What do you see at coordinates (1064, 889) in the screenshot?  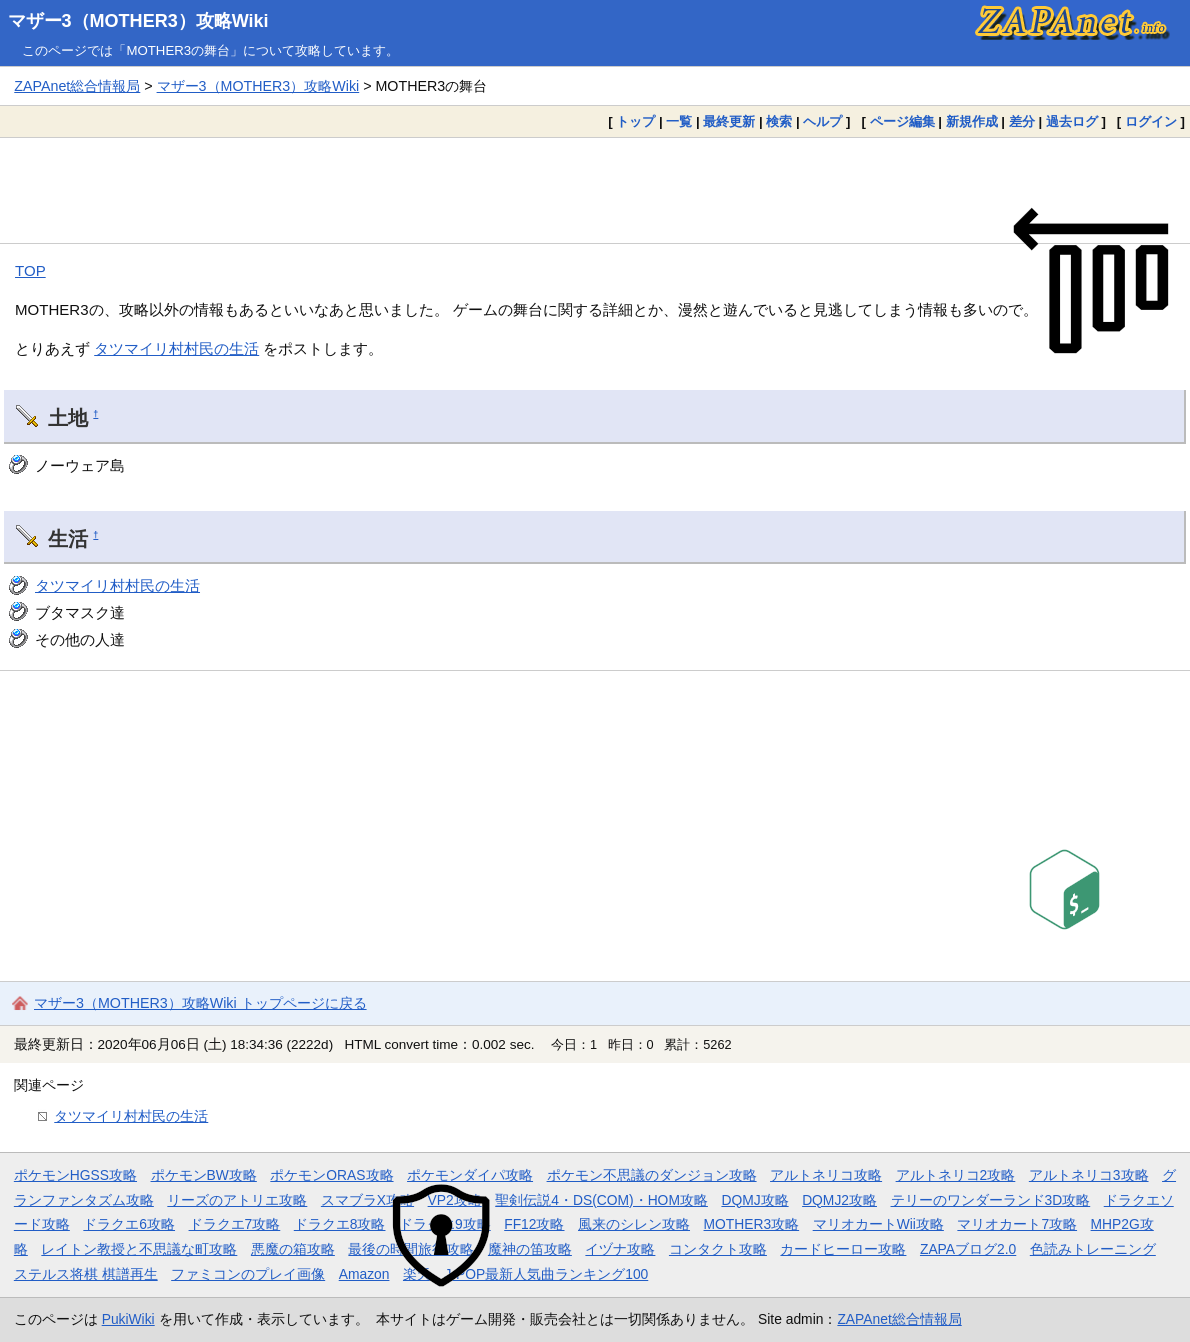 I see `open bash terminal` at bounding box center [1064, 889].